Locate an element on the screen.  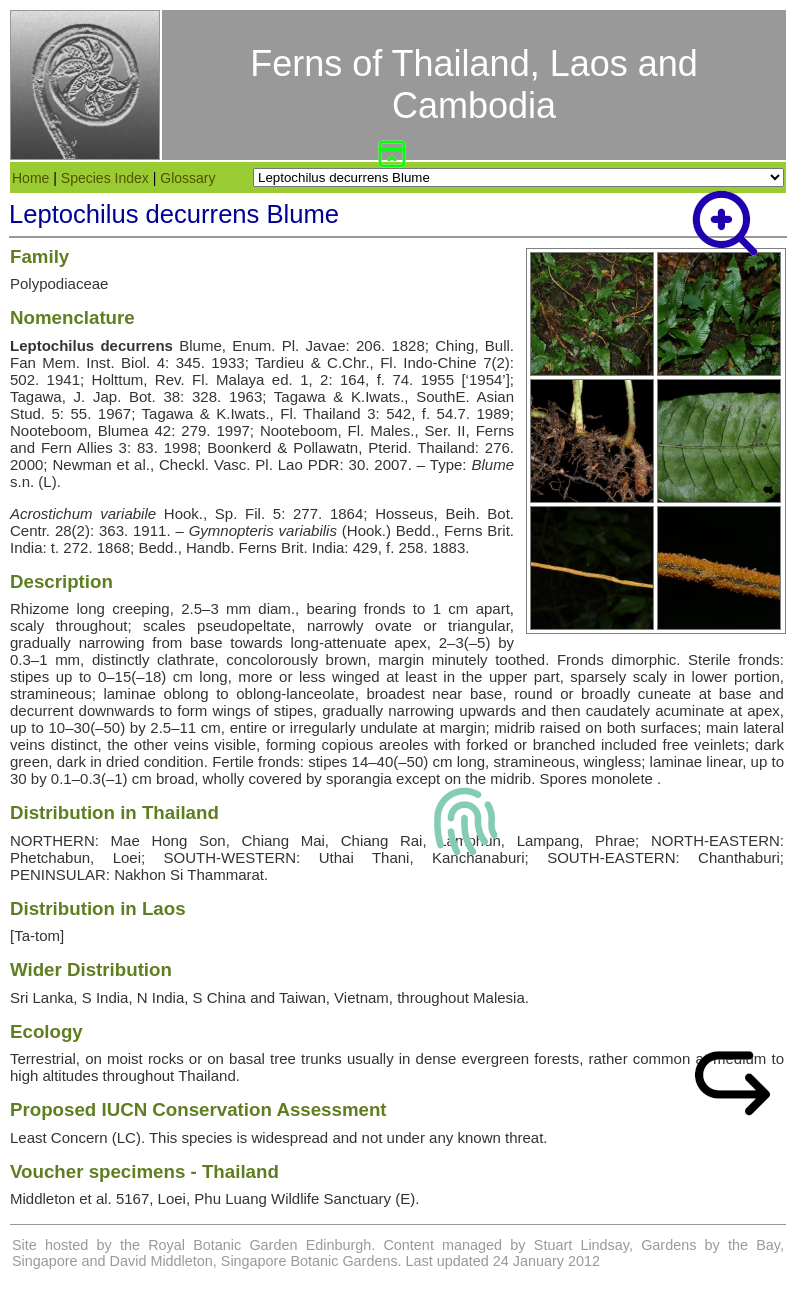
collapse the navigation bar is located at coordinates (392, 154).